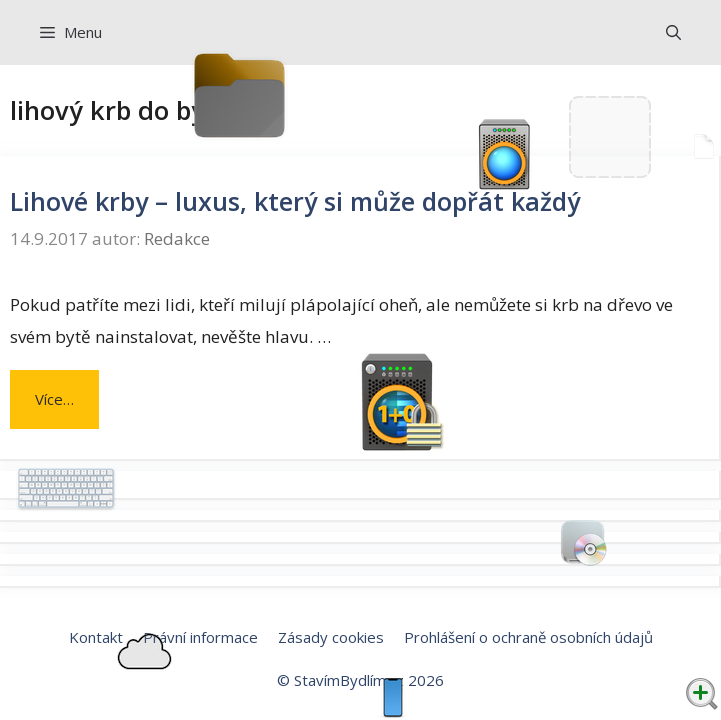  What do you see at coordinates (504, 154) in the screenshot?
I see `indicates a non-RAID configured storage device` at bounding box center [504, 154].